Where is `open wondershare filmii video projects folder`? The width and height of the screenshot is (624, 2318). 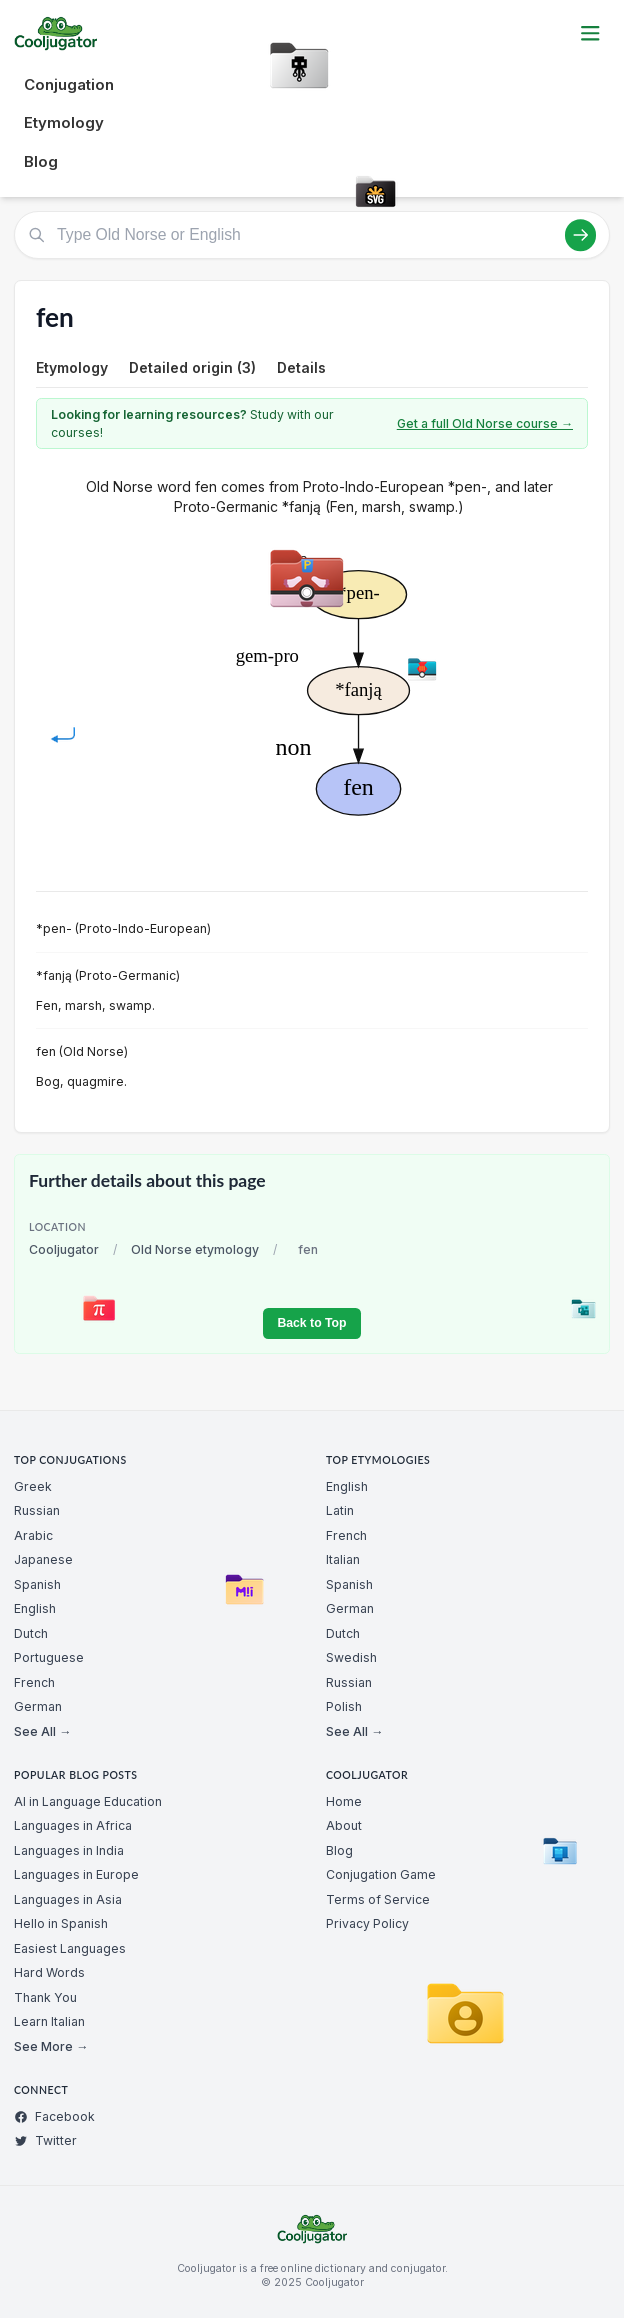 open wondershare filmii video projects folder is located at coordinates (244, 1590).